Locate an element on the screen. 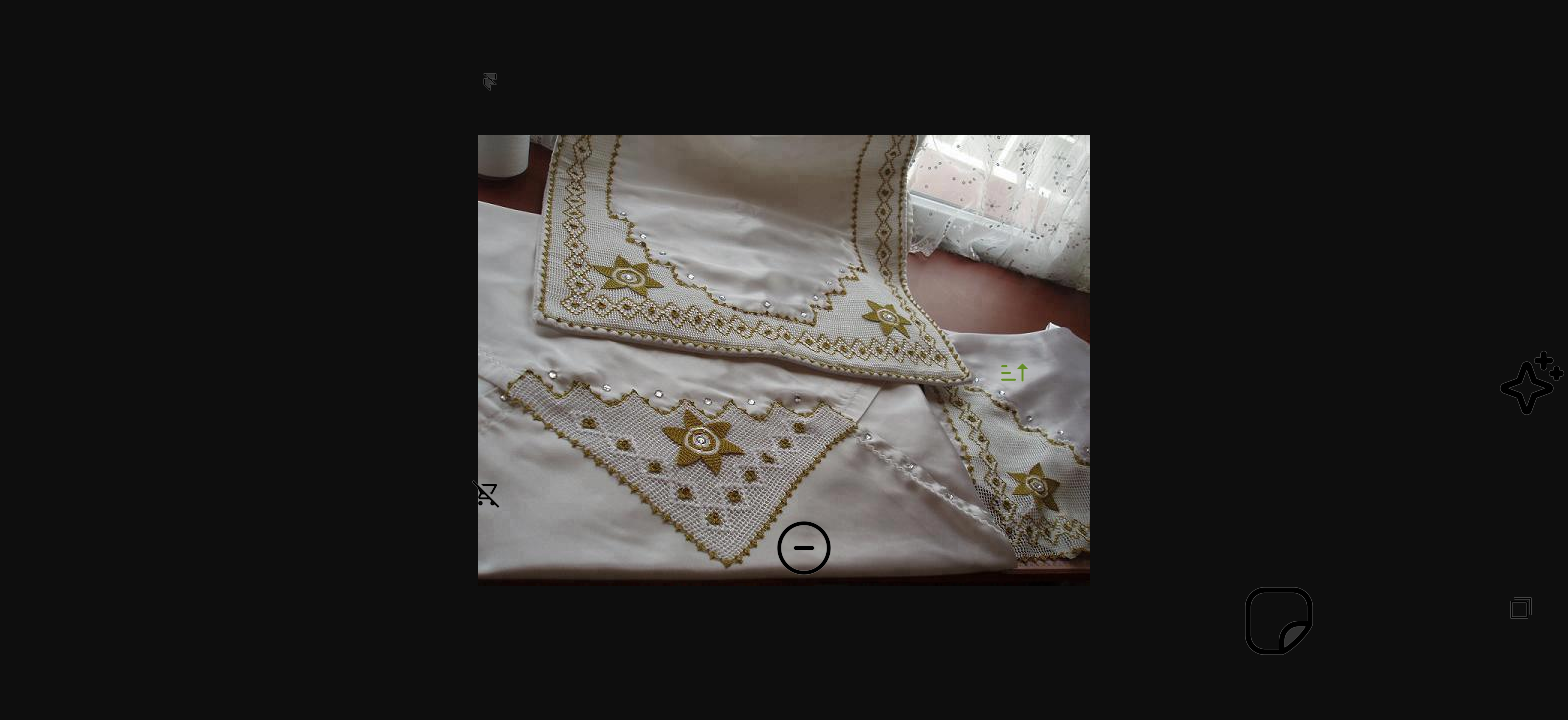 This screenshot has height=720, width=1568. open framer app is located at coordinates (490, 81).